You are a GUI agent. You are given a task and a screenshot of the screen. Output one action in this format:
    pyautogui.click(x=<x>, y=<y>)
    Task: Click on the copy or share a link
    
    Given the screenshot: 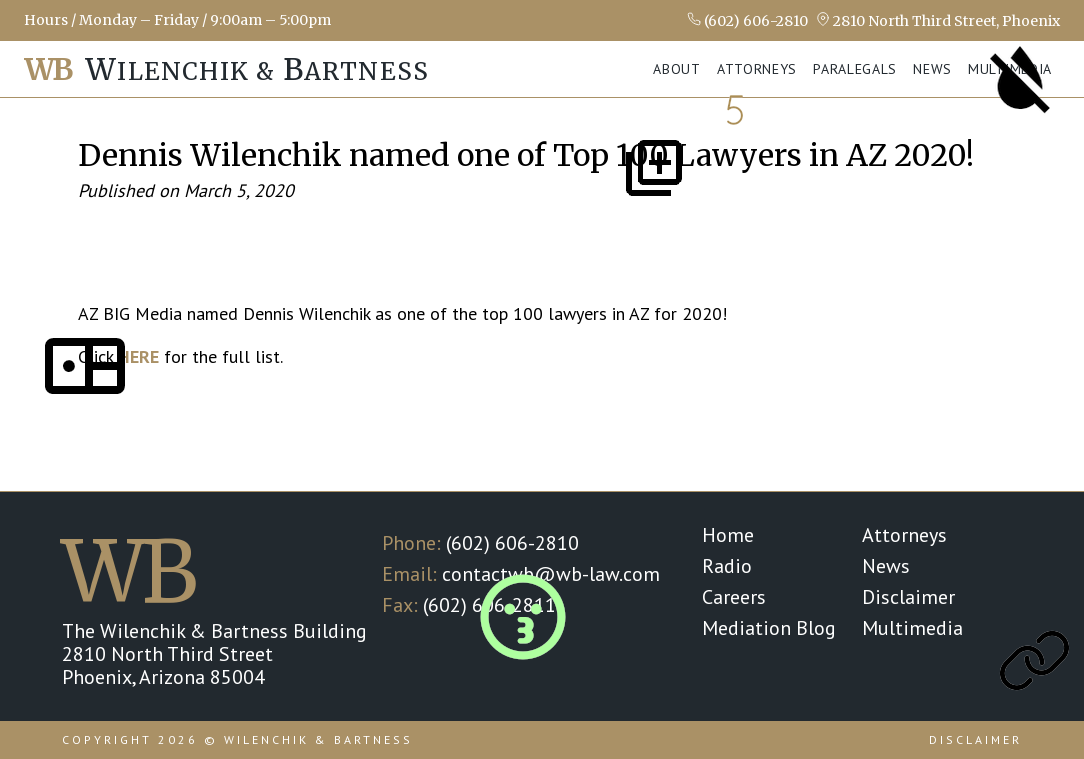 What is the action you would take?
    pyautogui.click(x=1034, y=660)
    